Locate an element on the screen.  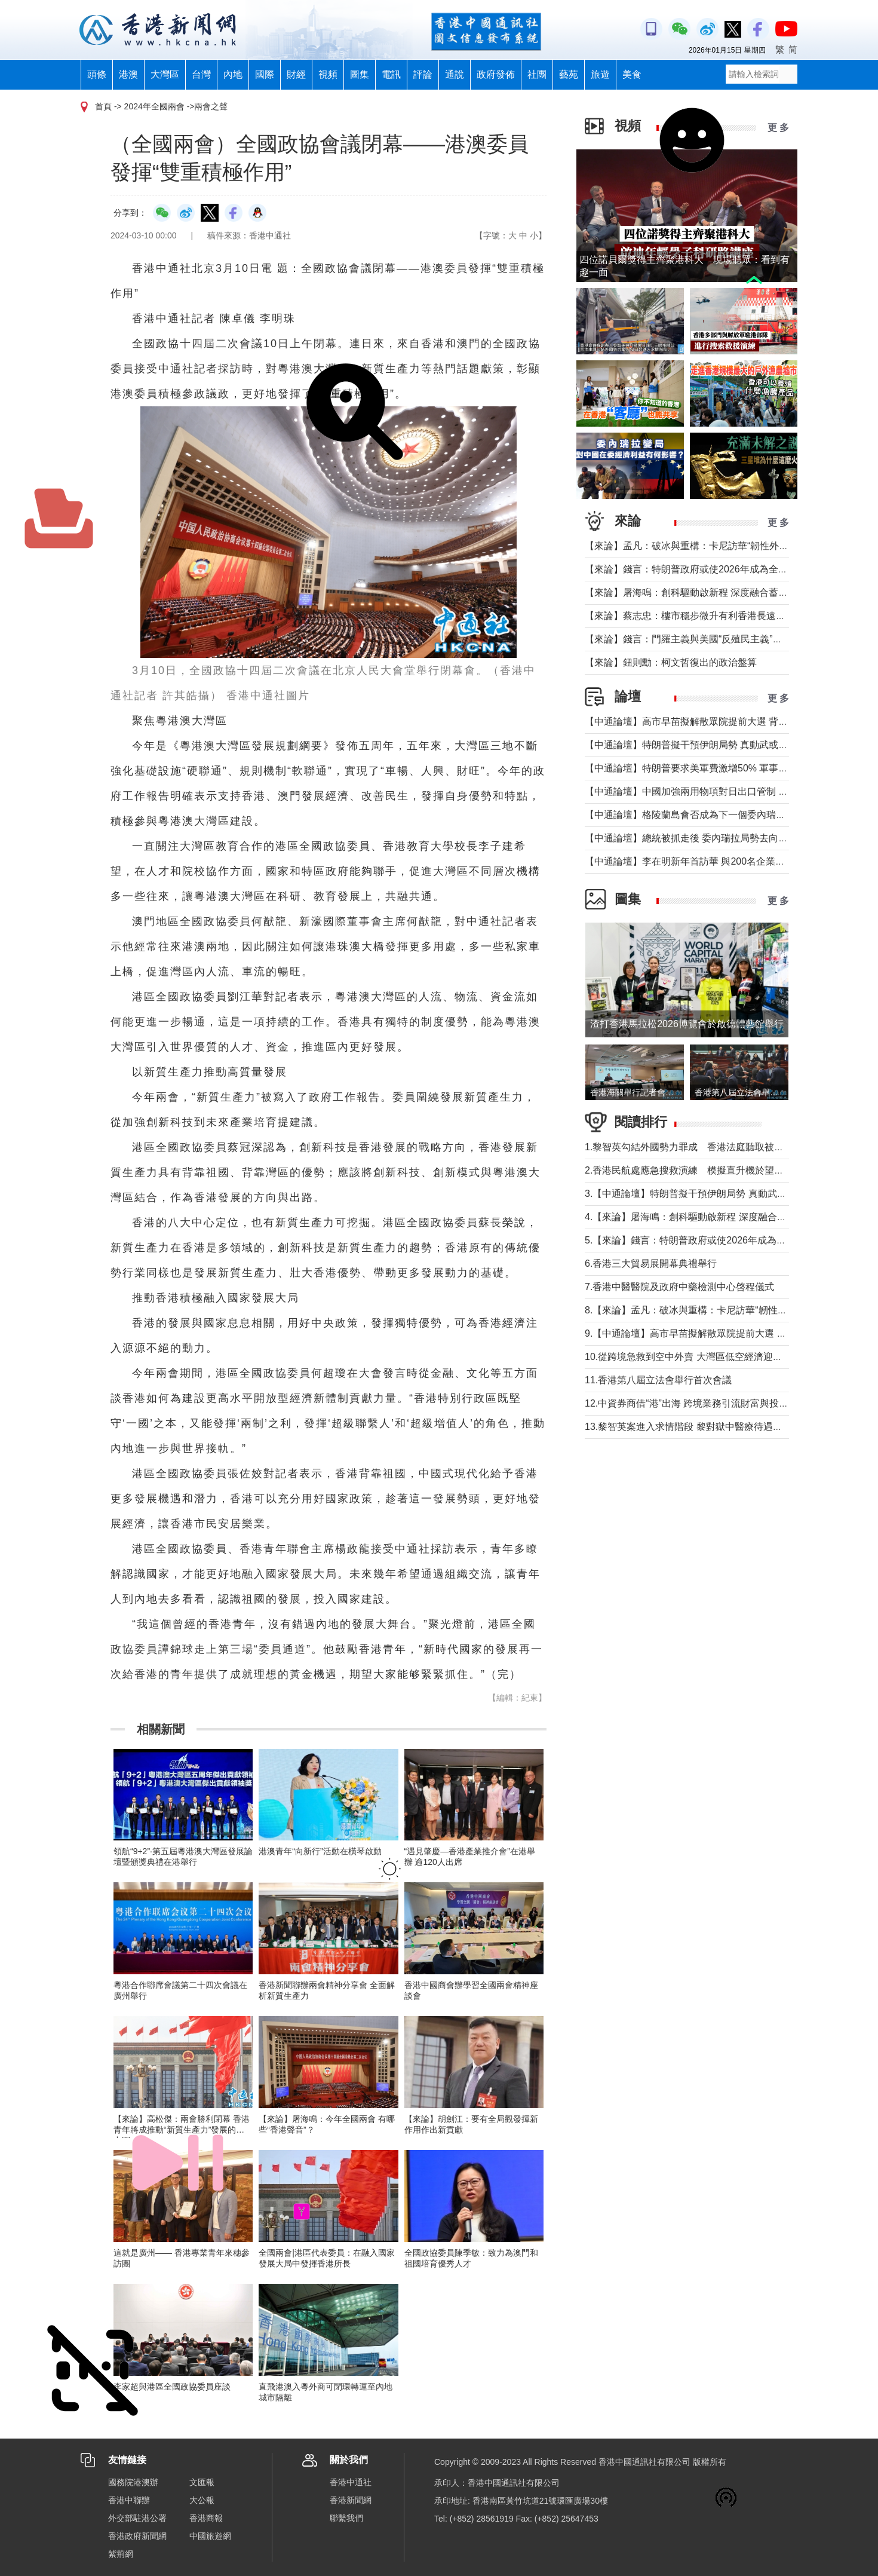
barcode scanning is disabled is located at coordinates (93, 2370).